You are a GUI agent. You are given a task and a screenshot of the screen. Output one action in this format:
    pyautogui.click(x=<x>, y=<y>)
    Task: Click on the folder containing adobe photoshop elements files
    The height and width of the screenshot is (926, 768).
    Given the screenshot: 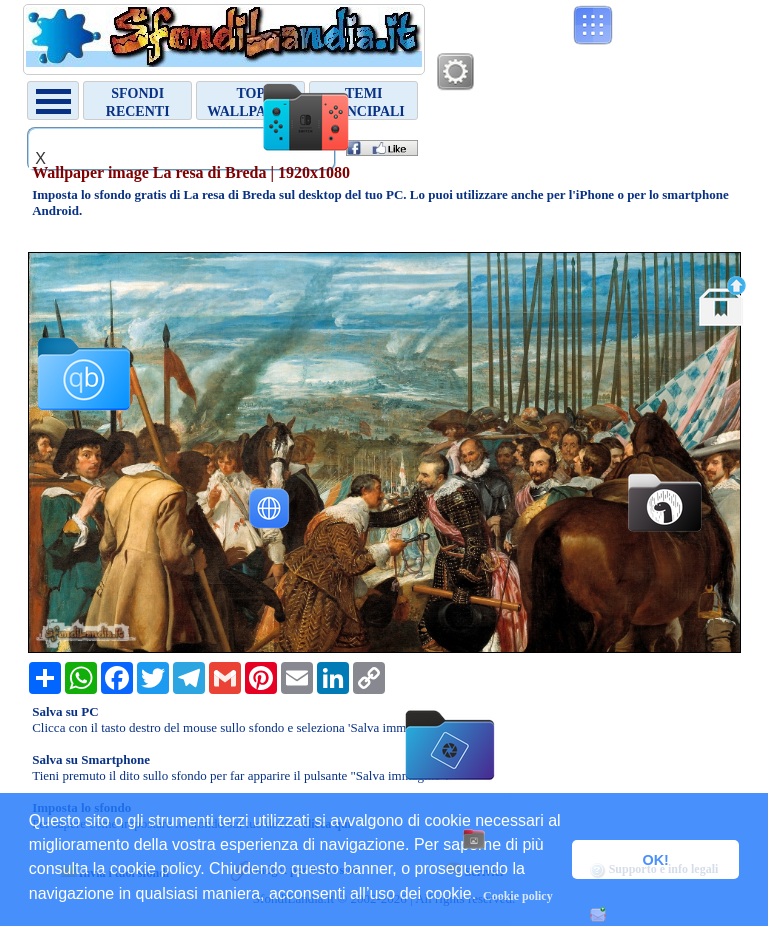 What is the action you would take?
    pyautogui.click(x=449, y=747)
    